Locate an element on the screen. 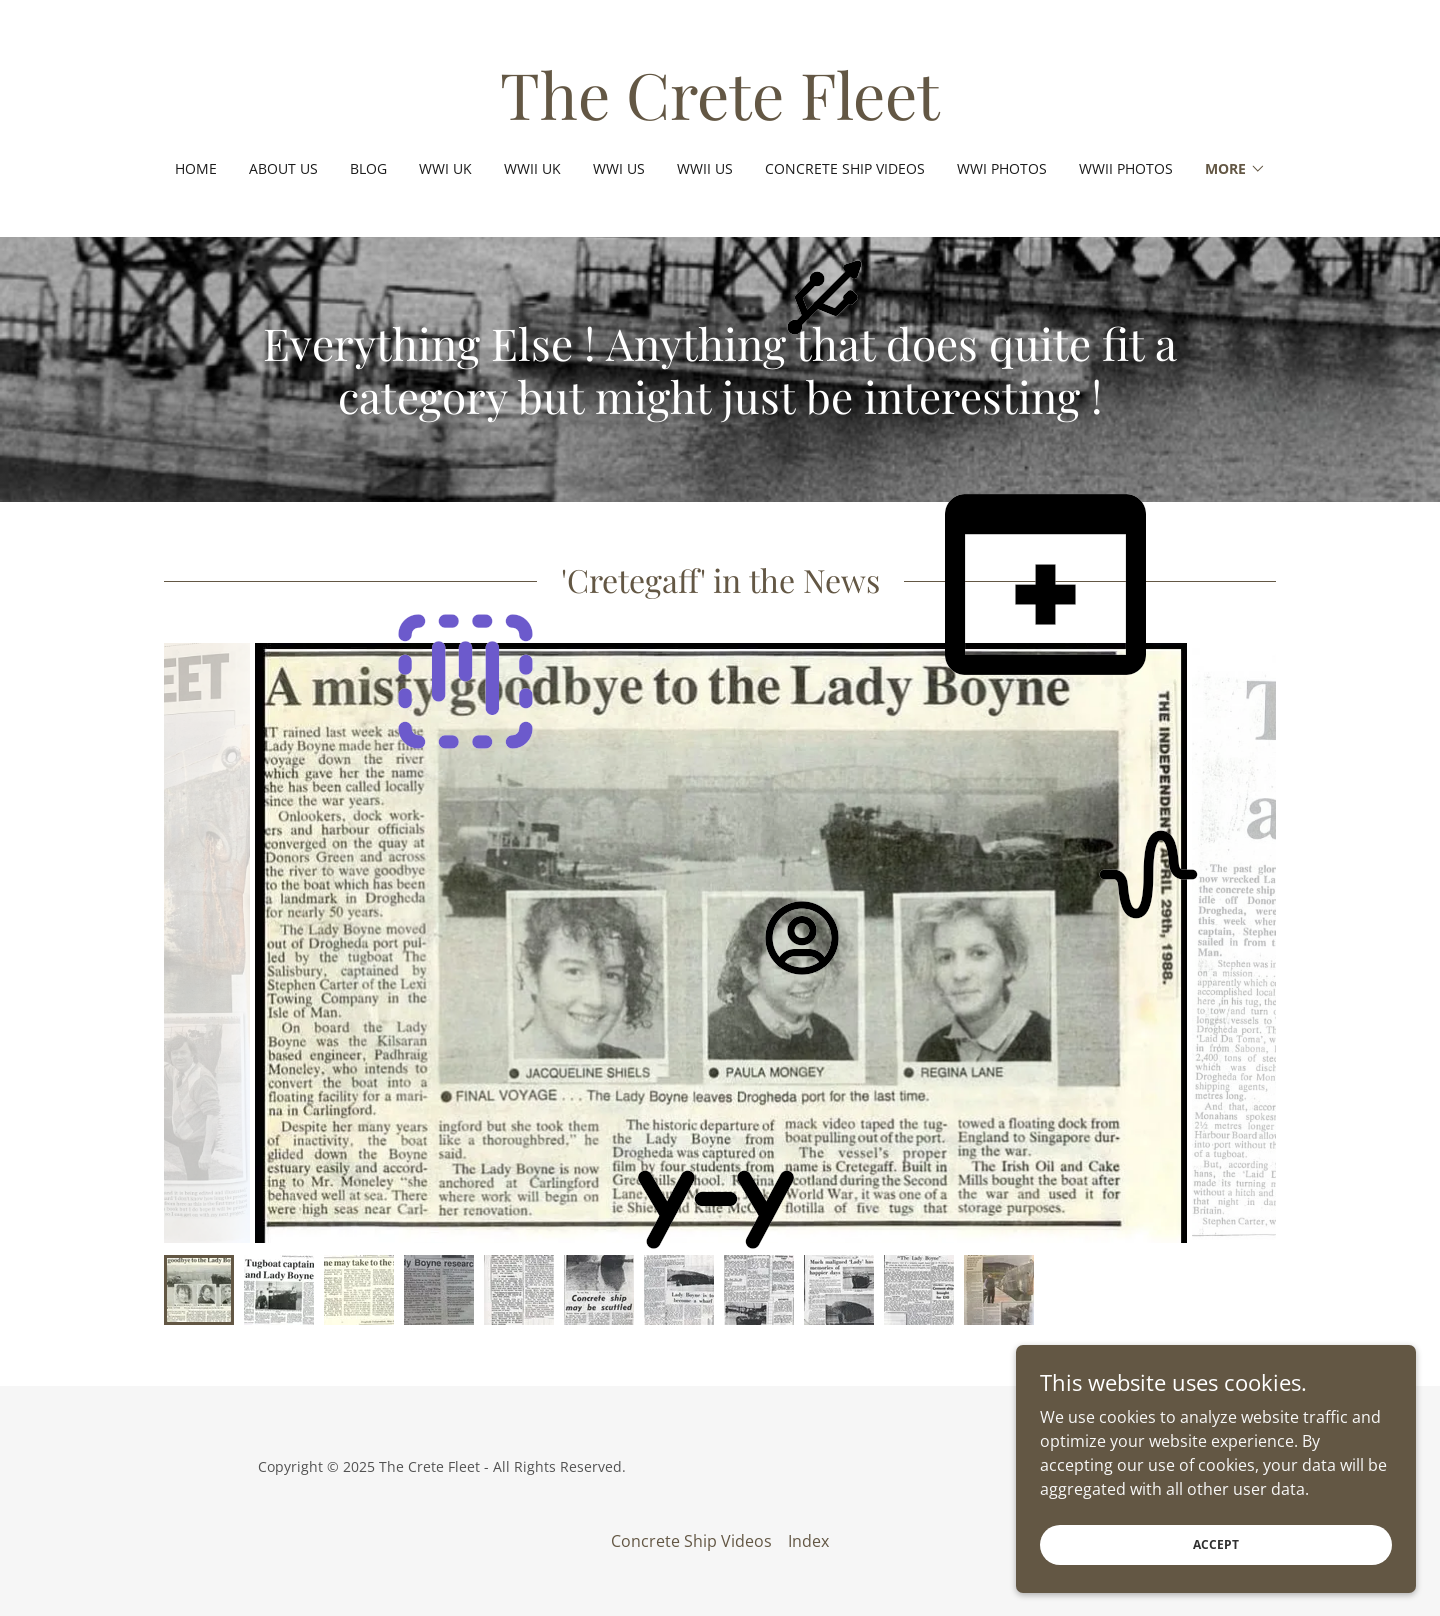  represents a mathematical subtraction operation (y minus y) is located at coordinates (716, 1199).